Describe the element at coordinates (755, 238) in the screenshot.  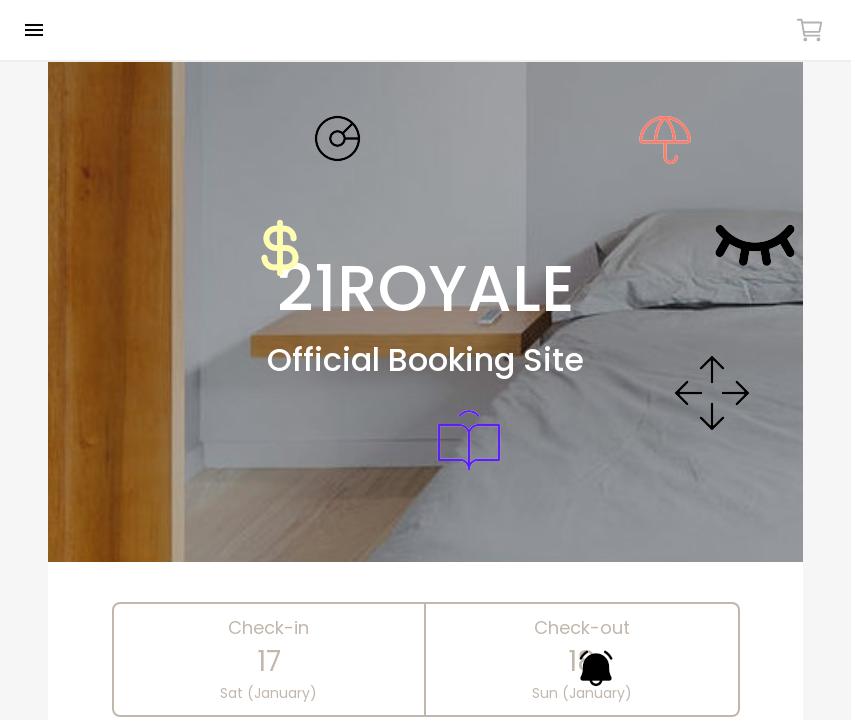
I see `hide password or sensitive content` at that location.